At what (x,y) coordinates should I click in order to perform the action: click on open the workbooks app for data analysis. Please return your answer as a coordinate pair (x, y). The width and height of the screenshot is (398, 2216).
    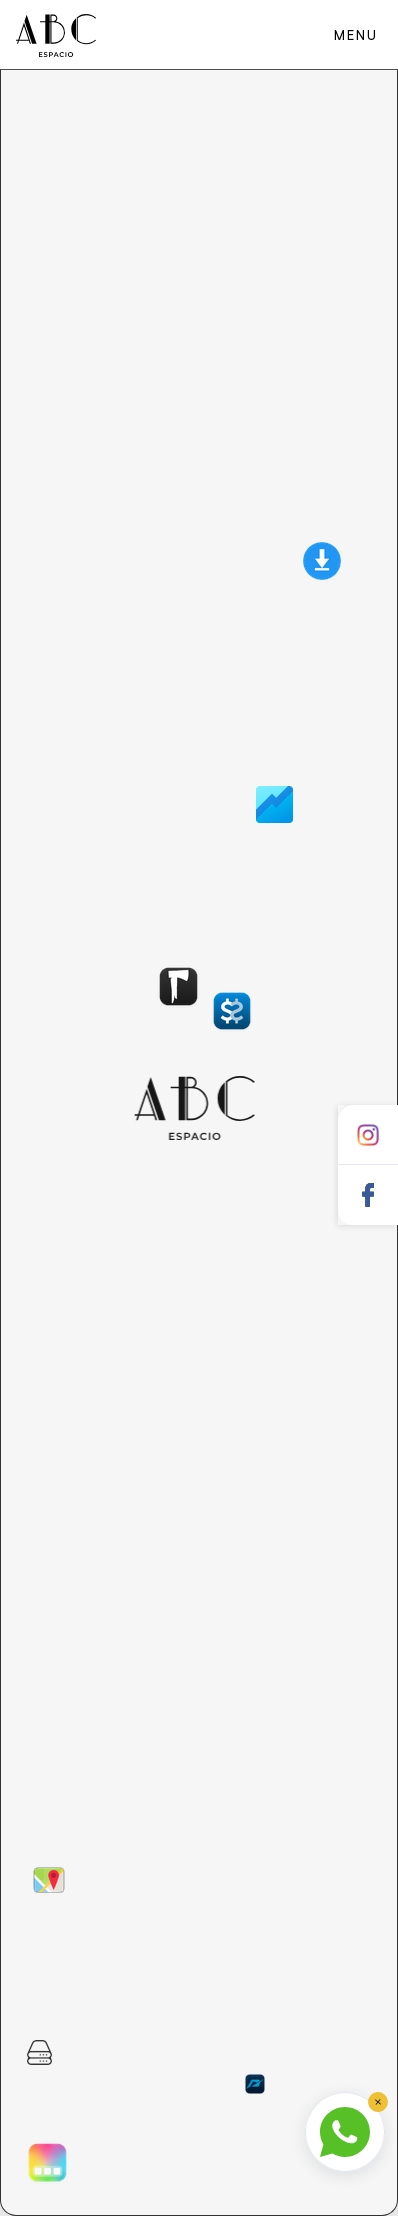
    Looking at the image, I should click on (274, 804).